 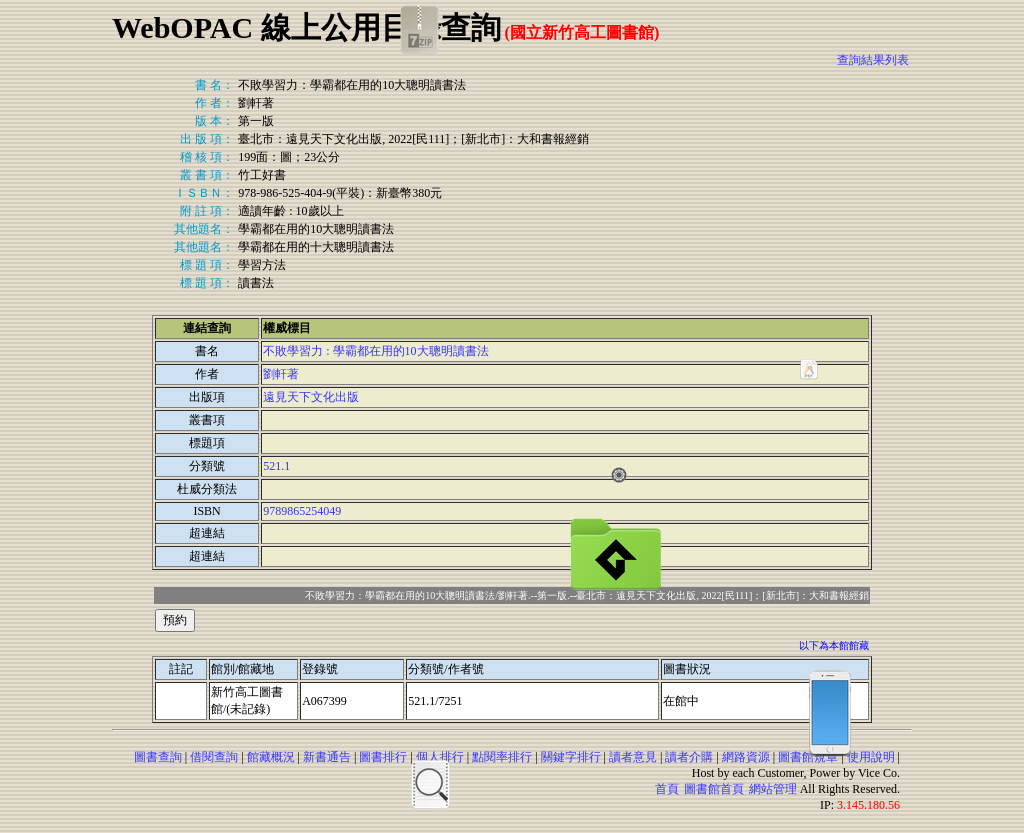 What do you see at coordinates (430, 784) in the screenshot?
I see `open the log viewer application` at bounding box center [430, 784].